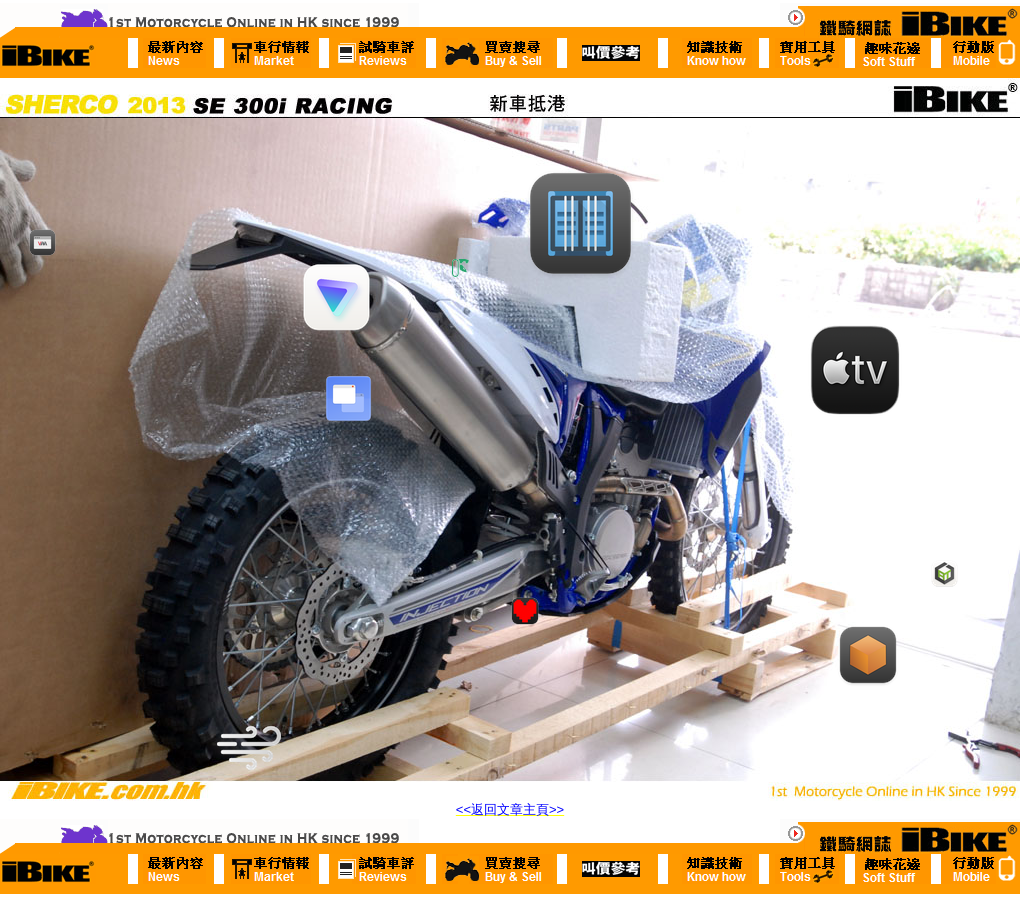 This screenshot has height=897, width=1020. Describe the element at coordinates (336, 298) in the screenshot. I see `launch ProtonVPN application` at that location.